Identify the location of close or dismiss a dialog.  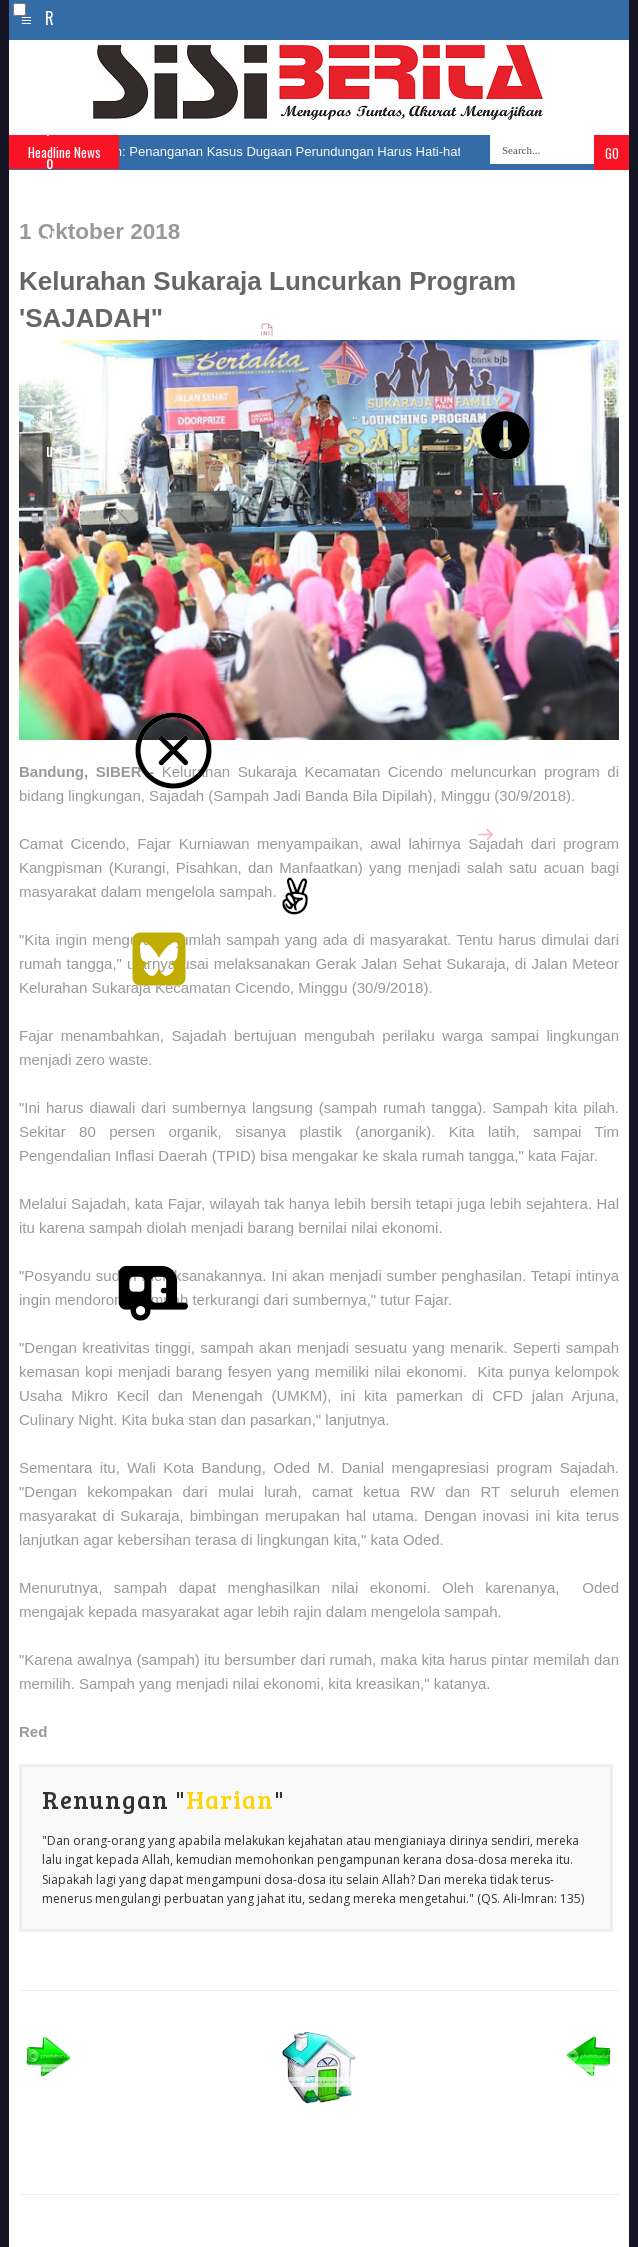
(173, 750).